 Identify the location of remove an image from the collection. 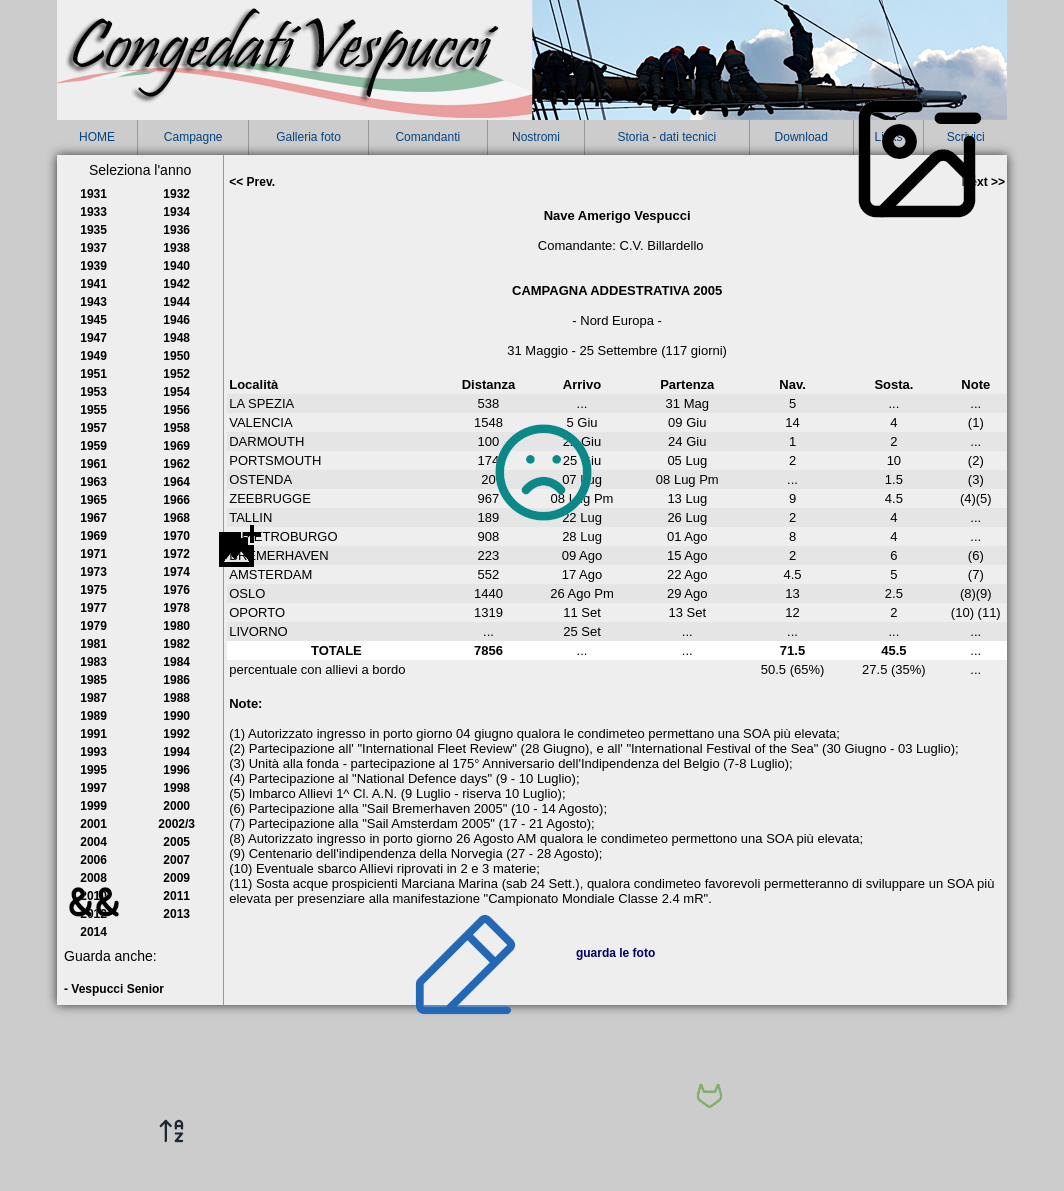
(917, 159).